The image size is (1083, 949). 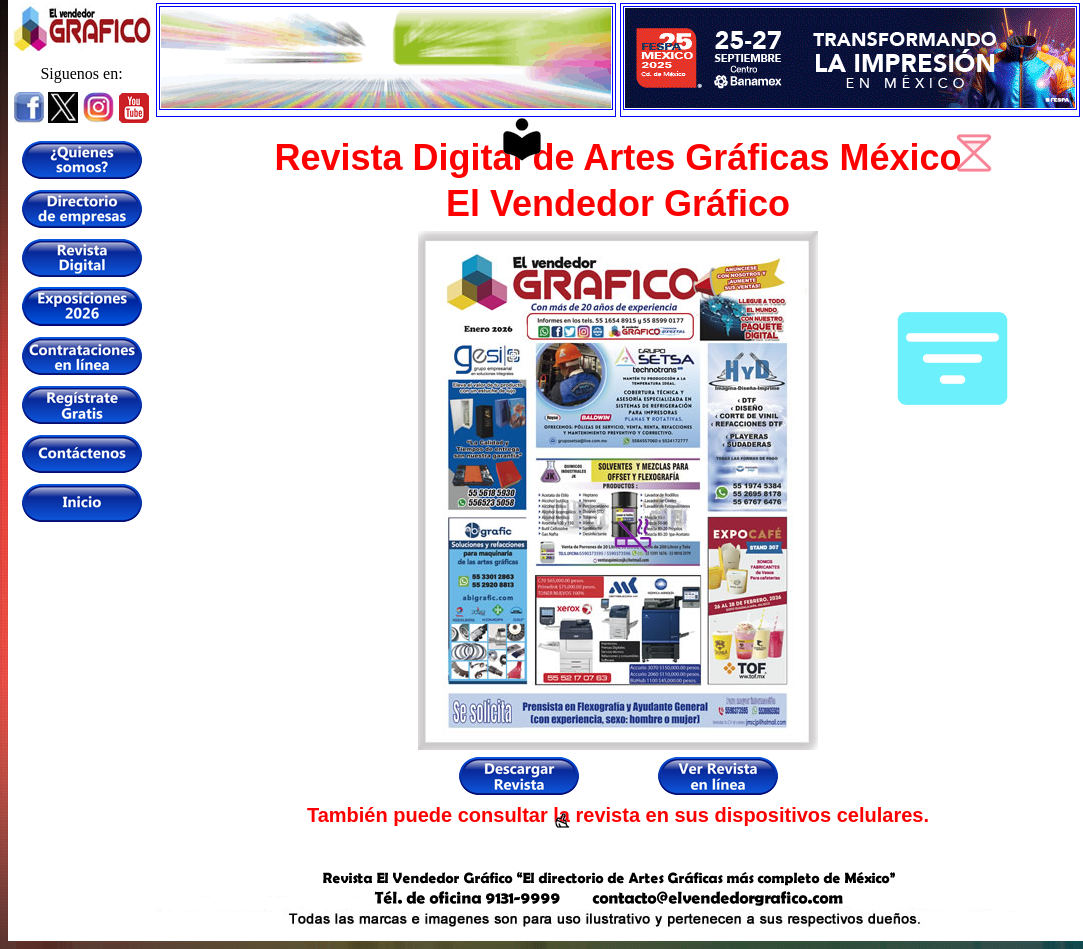 I want to click on indicates a no smoking area, so click(x=633, y=537).